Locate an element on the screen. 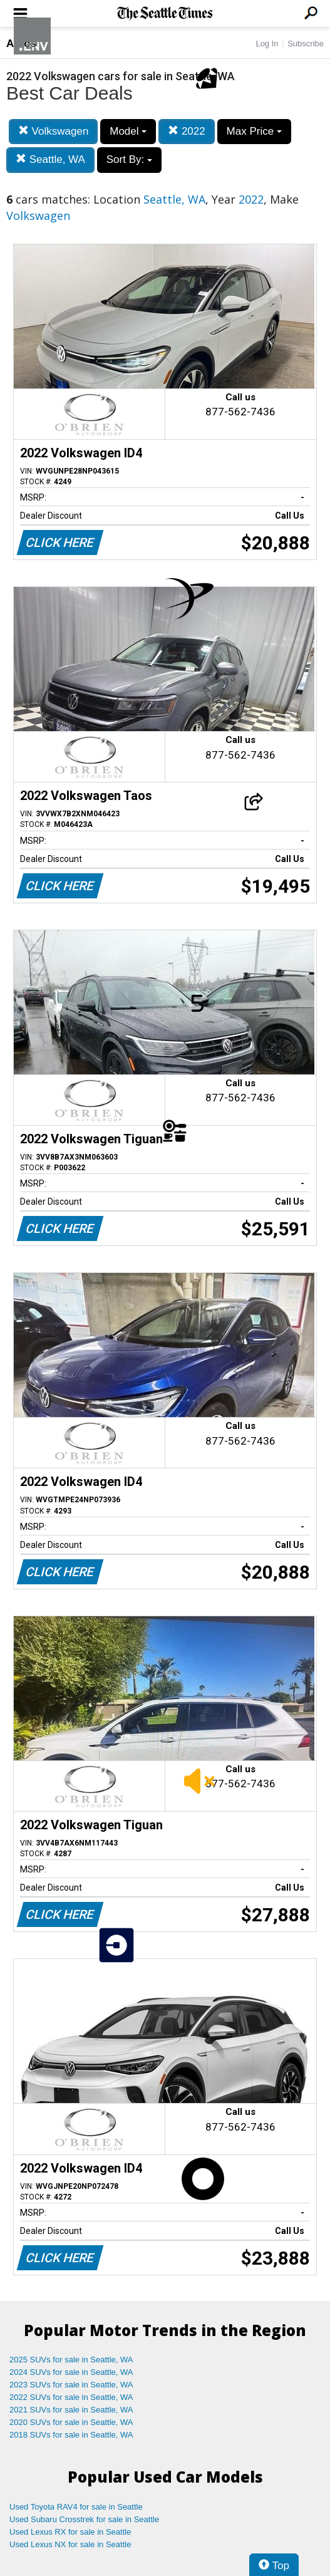 This screenshot has height=2576, width=330. share this content is located at coordinates (253, 801).